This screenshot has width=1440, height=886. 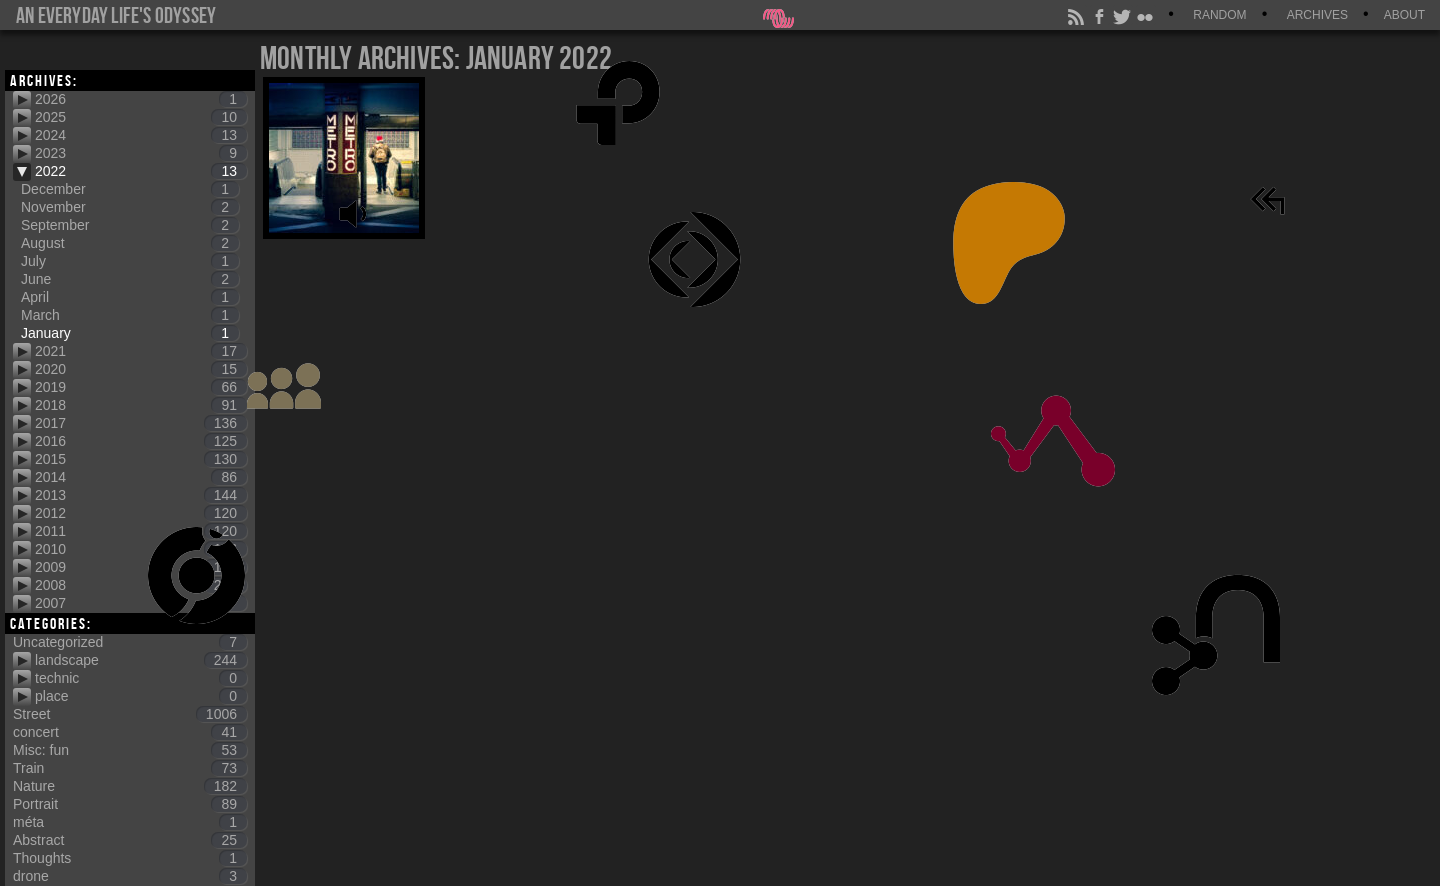 What do you see at coordinates (778, 18) in the screenshot?
I see `victron energy brand logo` at bounding box center [778, 18].